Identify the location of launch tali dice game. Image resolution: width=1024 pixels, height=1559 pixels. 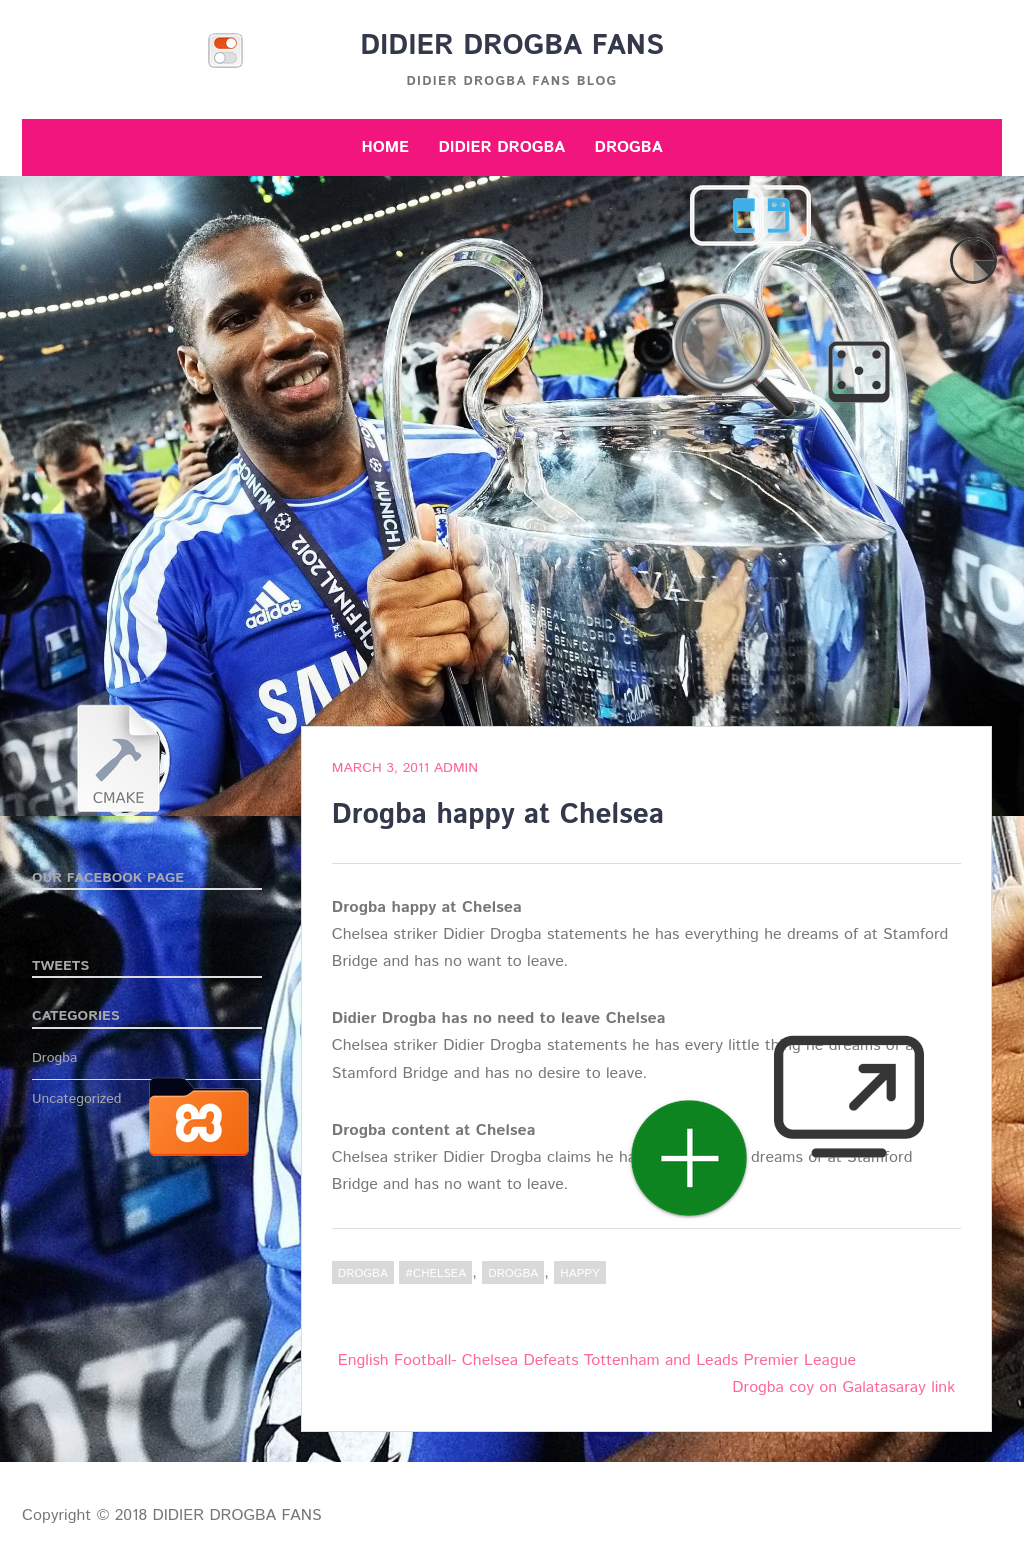
(859, 372).